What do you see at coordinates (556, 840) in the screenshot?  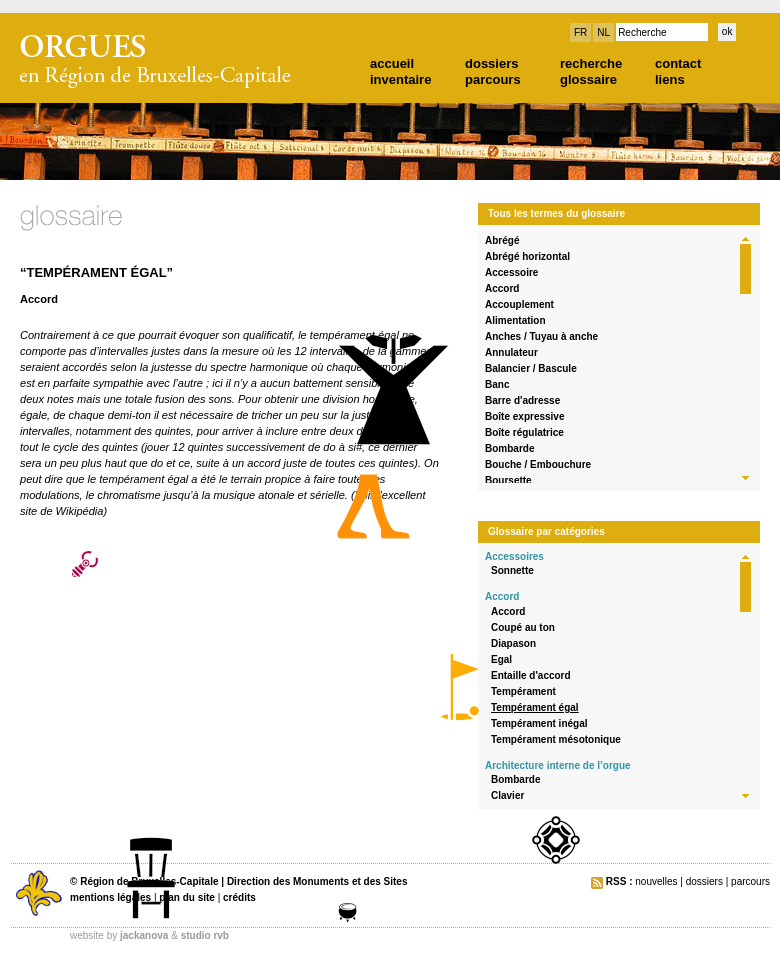 I see `network or connection hub icon` at bounding box center [556, 840].